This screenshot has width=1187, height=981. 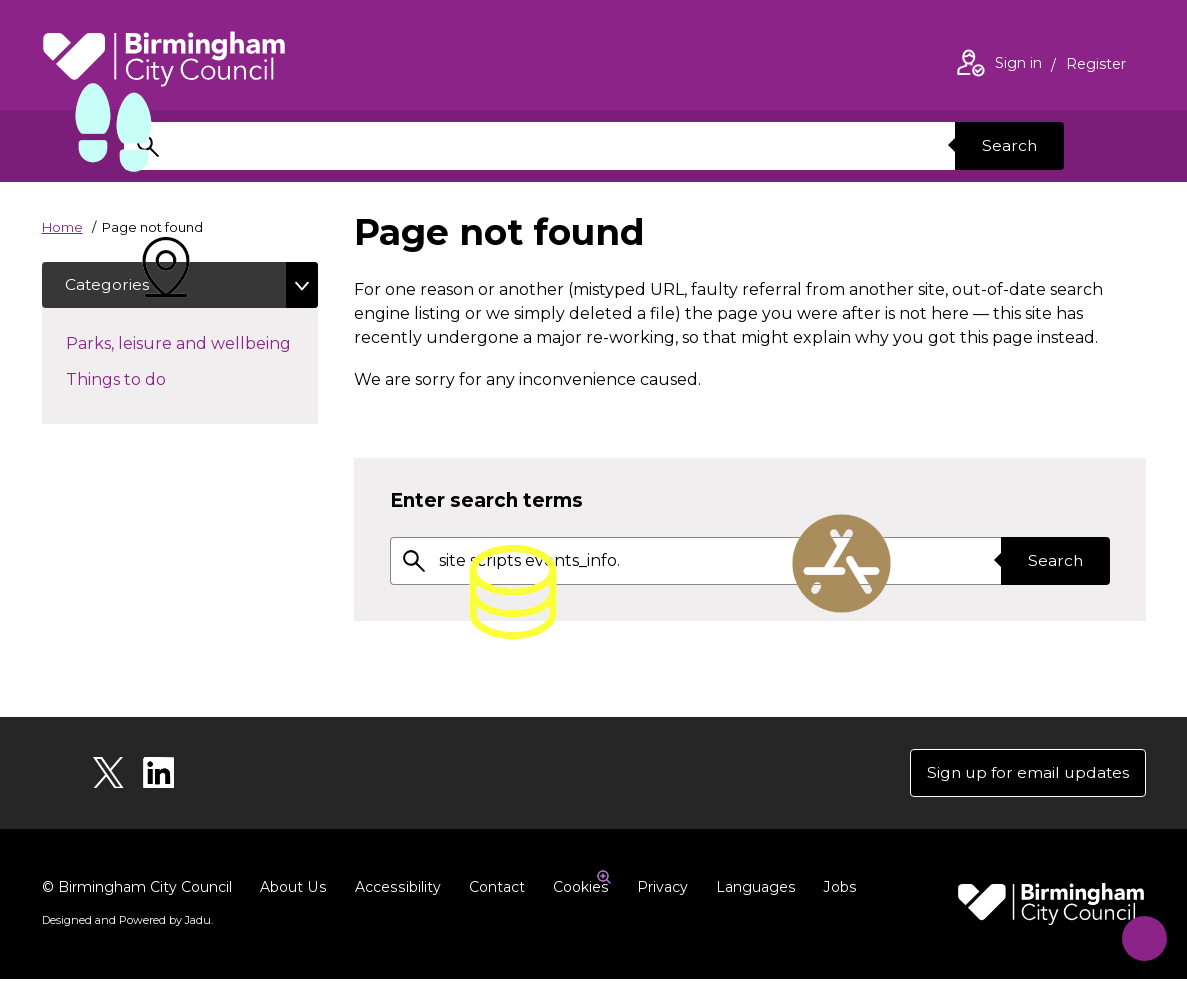 What do you see at coordinates (166, 267) in the screenshot?
I see `view location on map` at bounding box center [166, 267].